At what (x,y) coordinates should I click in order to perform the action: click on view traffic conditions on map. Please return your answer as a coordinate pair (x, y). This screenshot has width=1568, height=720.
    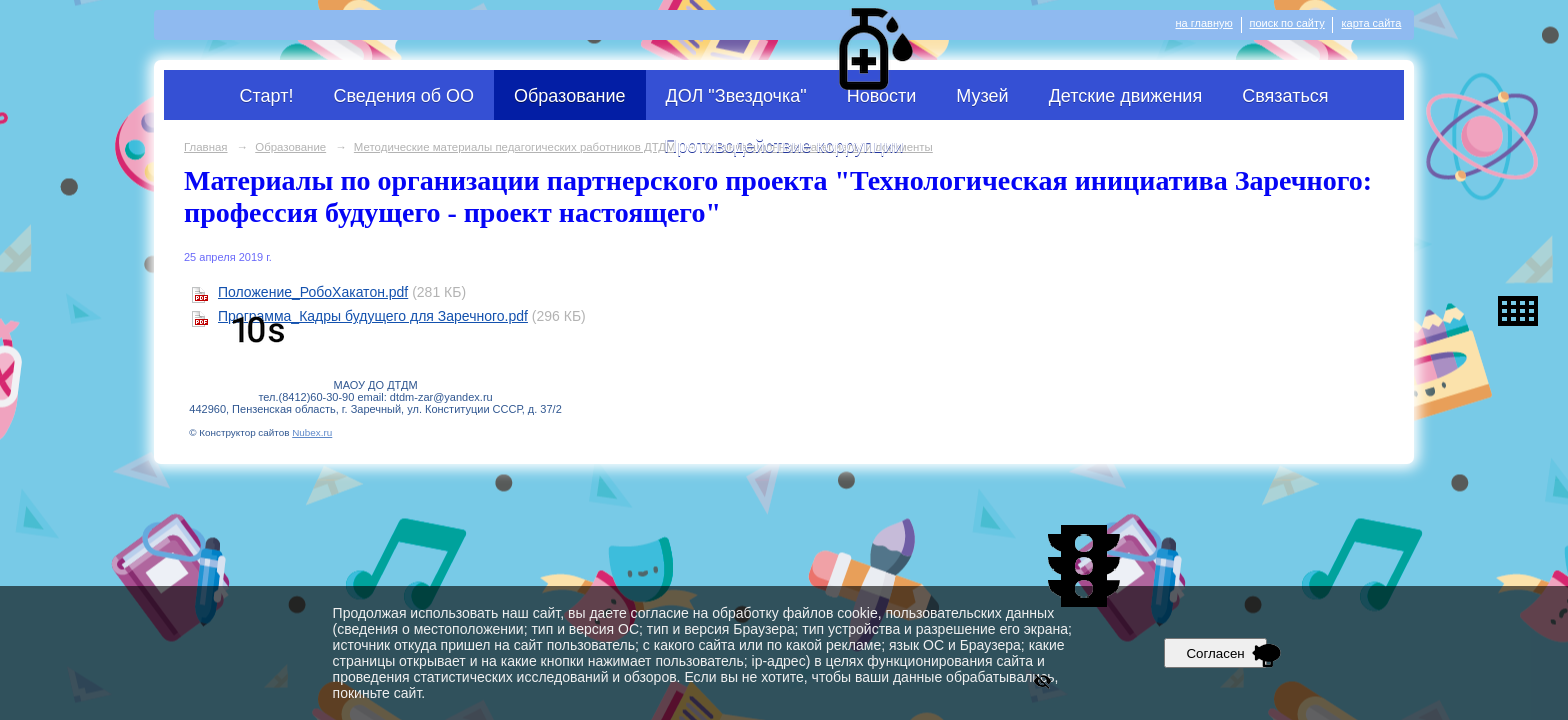
    Looking at the image, I should click on (1084, 566).